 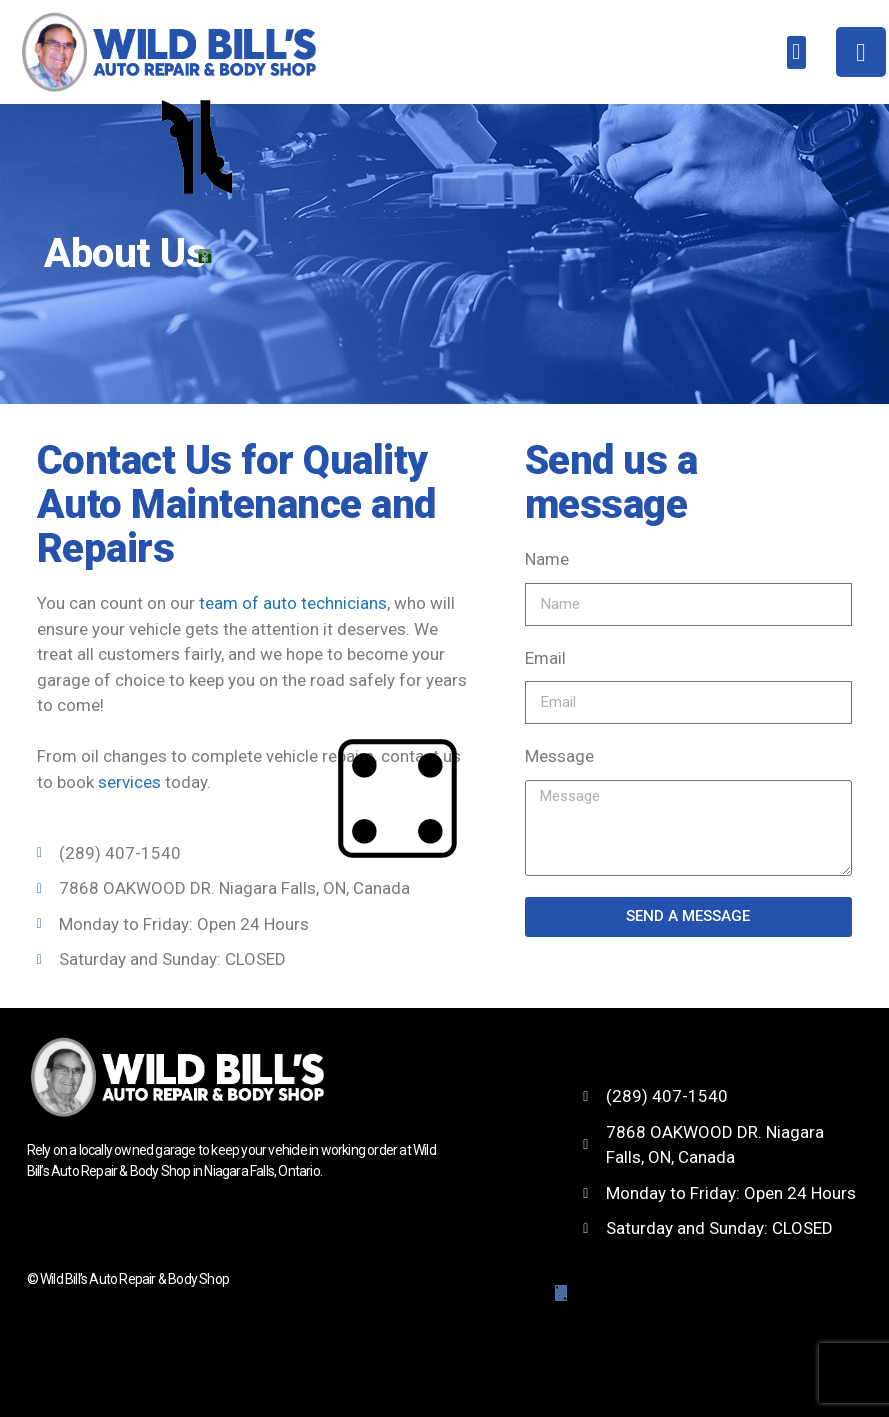 I want to click on two of diamonds playing card, so click(x=561, y=1293).